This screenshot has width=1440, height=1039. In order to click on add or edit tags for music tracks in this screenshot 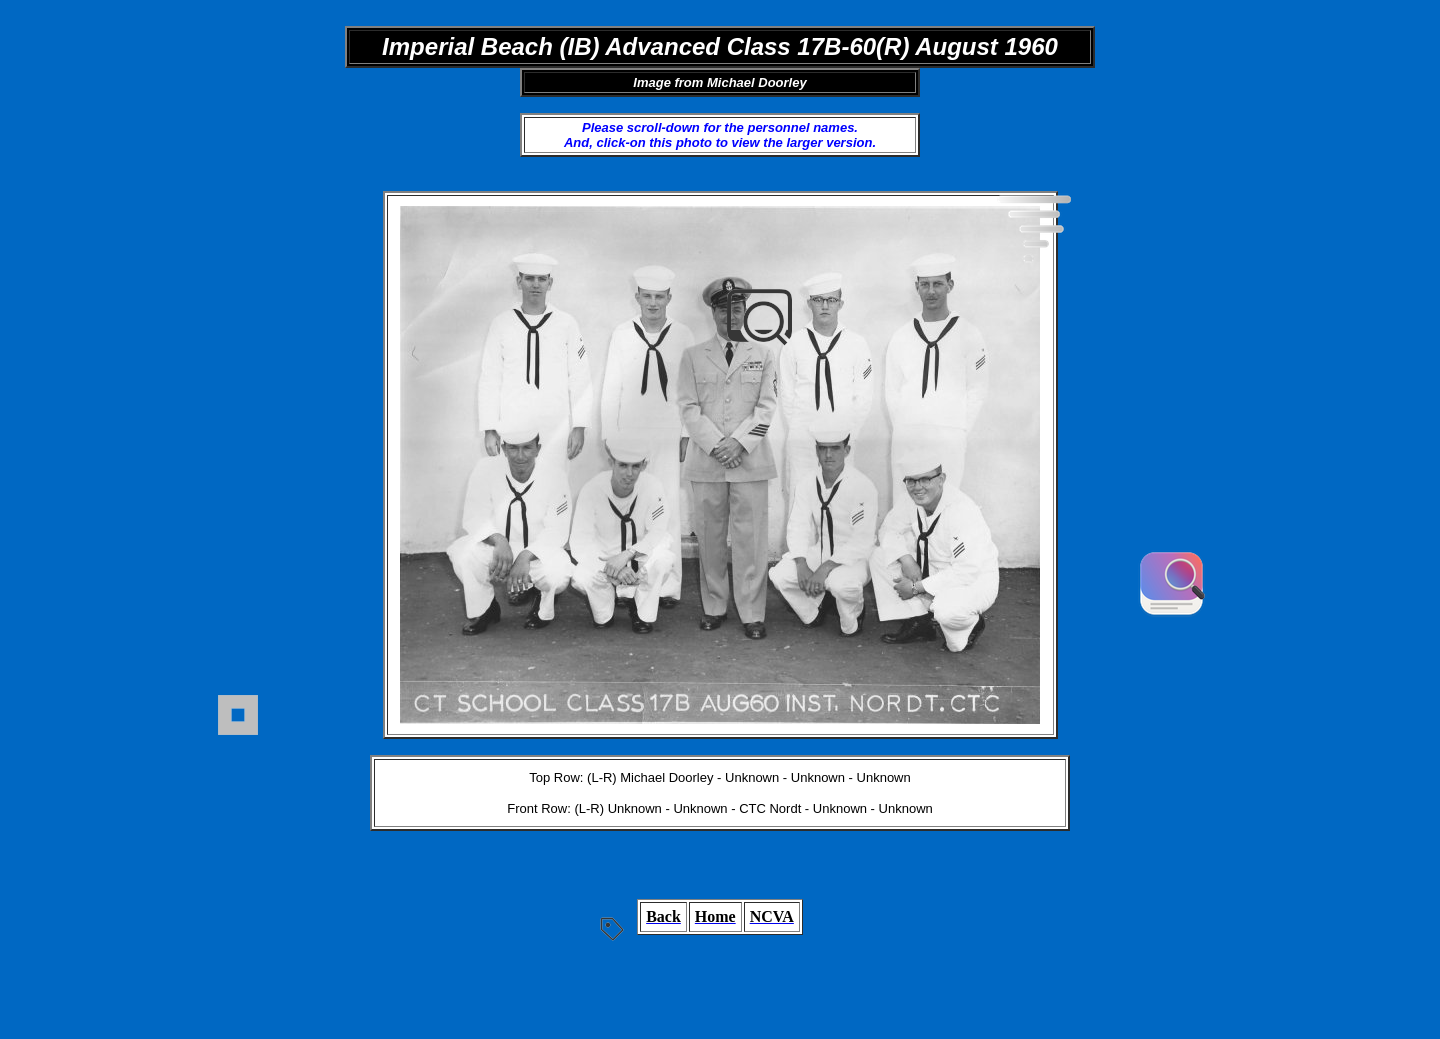, I will do `click(612, 929)`.